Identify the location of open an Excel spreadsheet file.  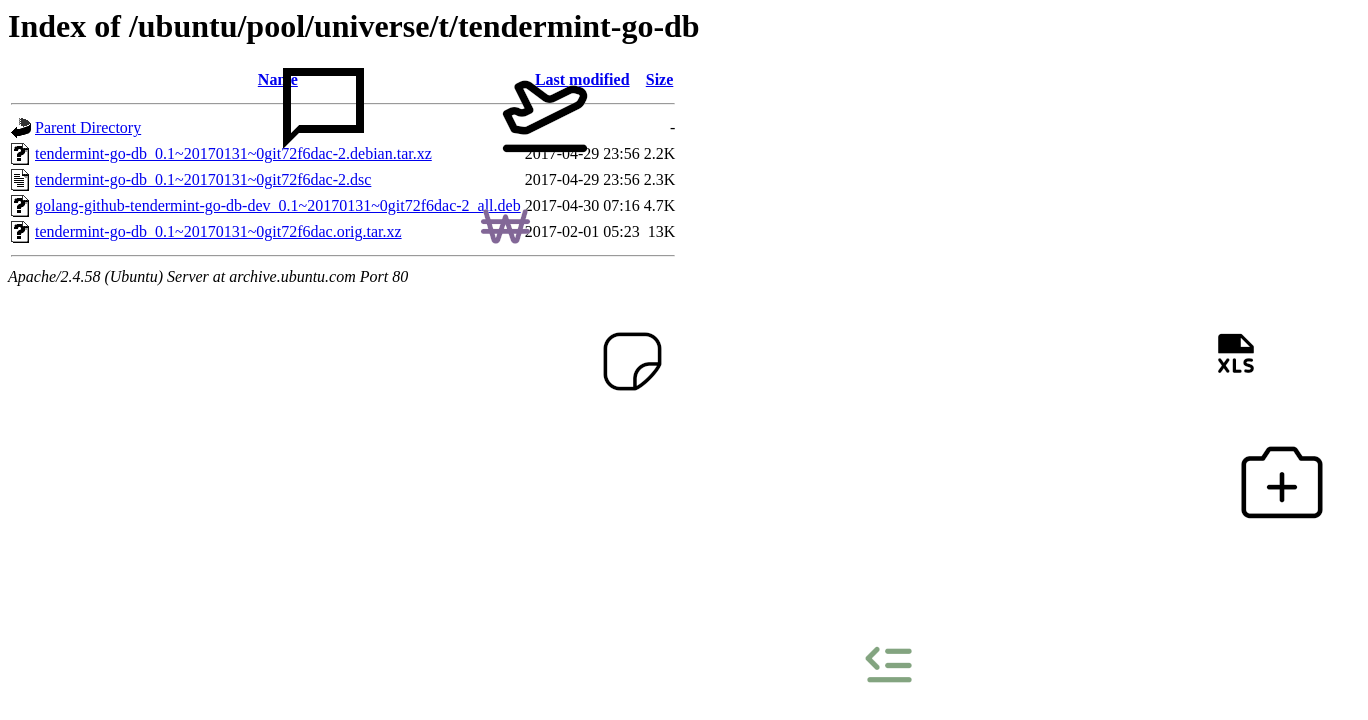
(1236, 355).